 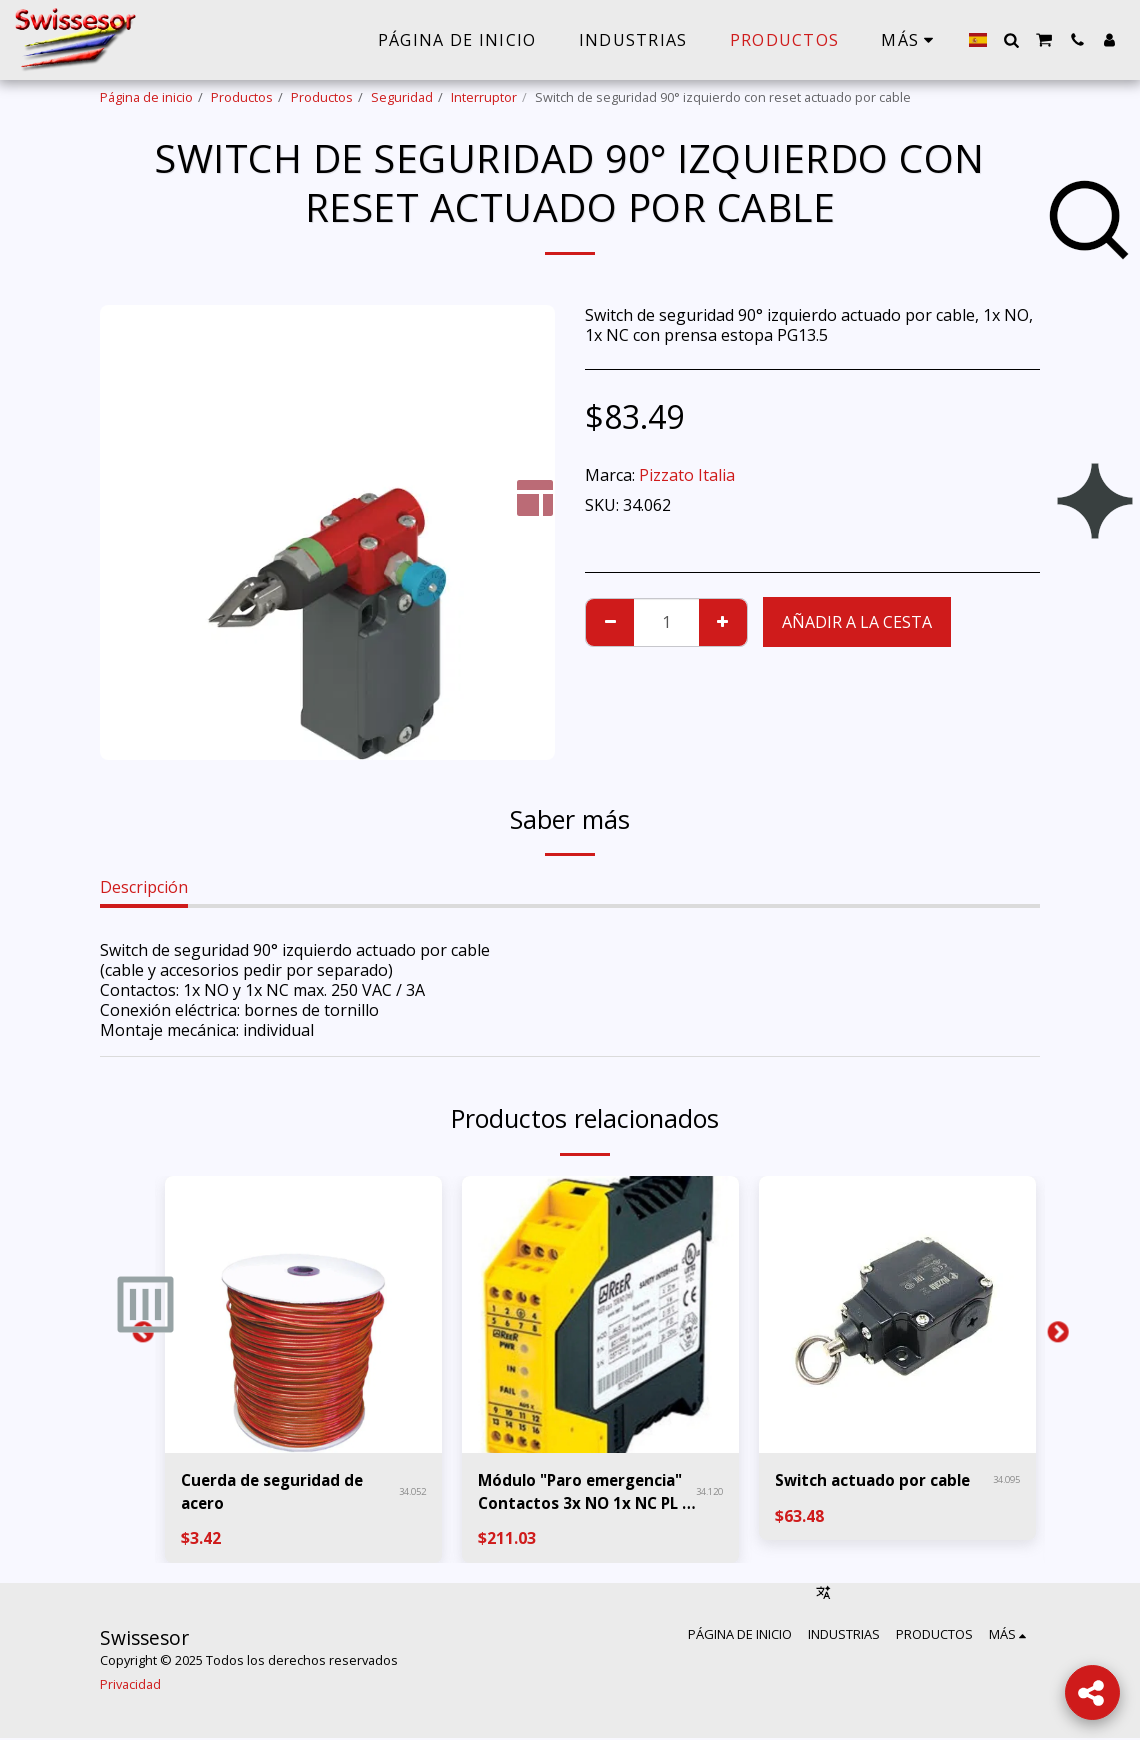 I want to click on switch to vertical column layout, so click(x=145, y=1304).